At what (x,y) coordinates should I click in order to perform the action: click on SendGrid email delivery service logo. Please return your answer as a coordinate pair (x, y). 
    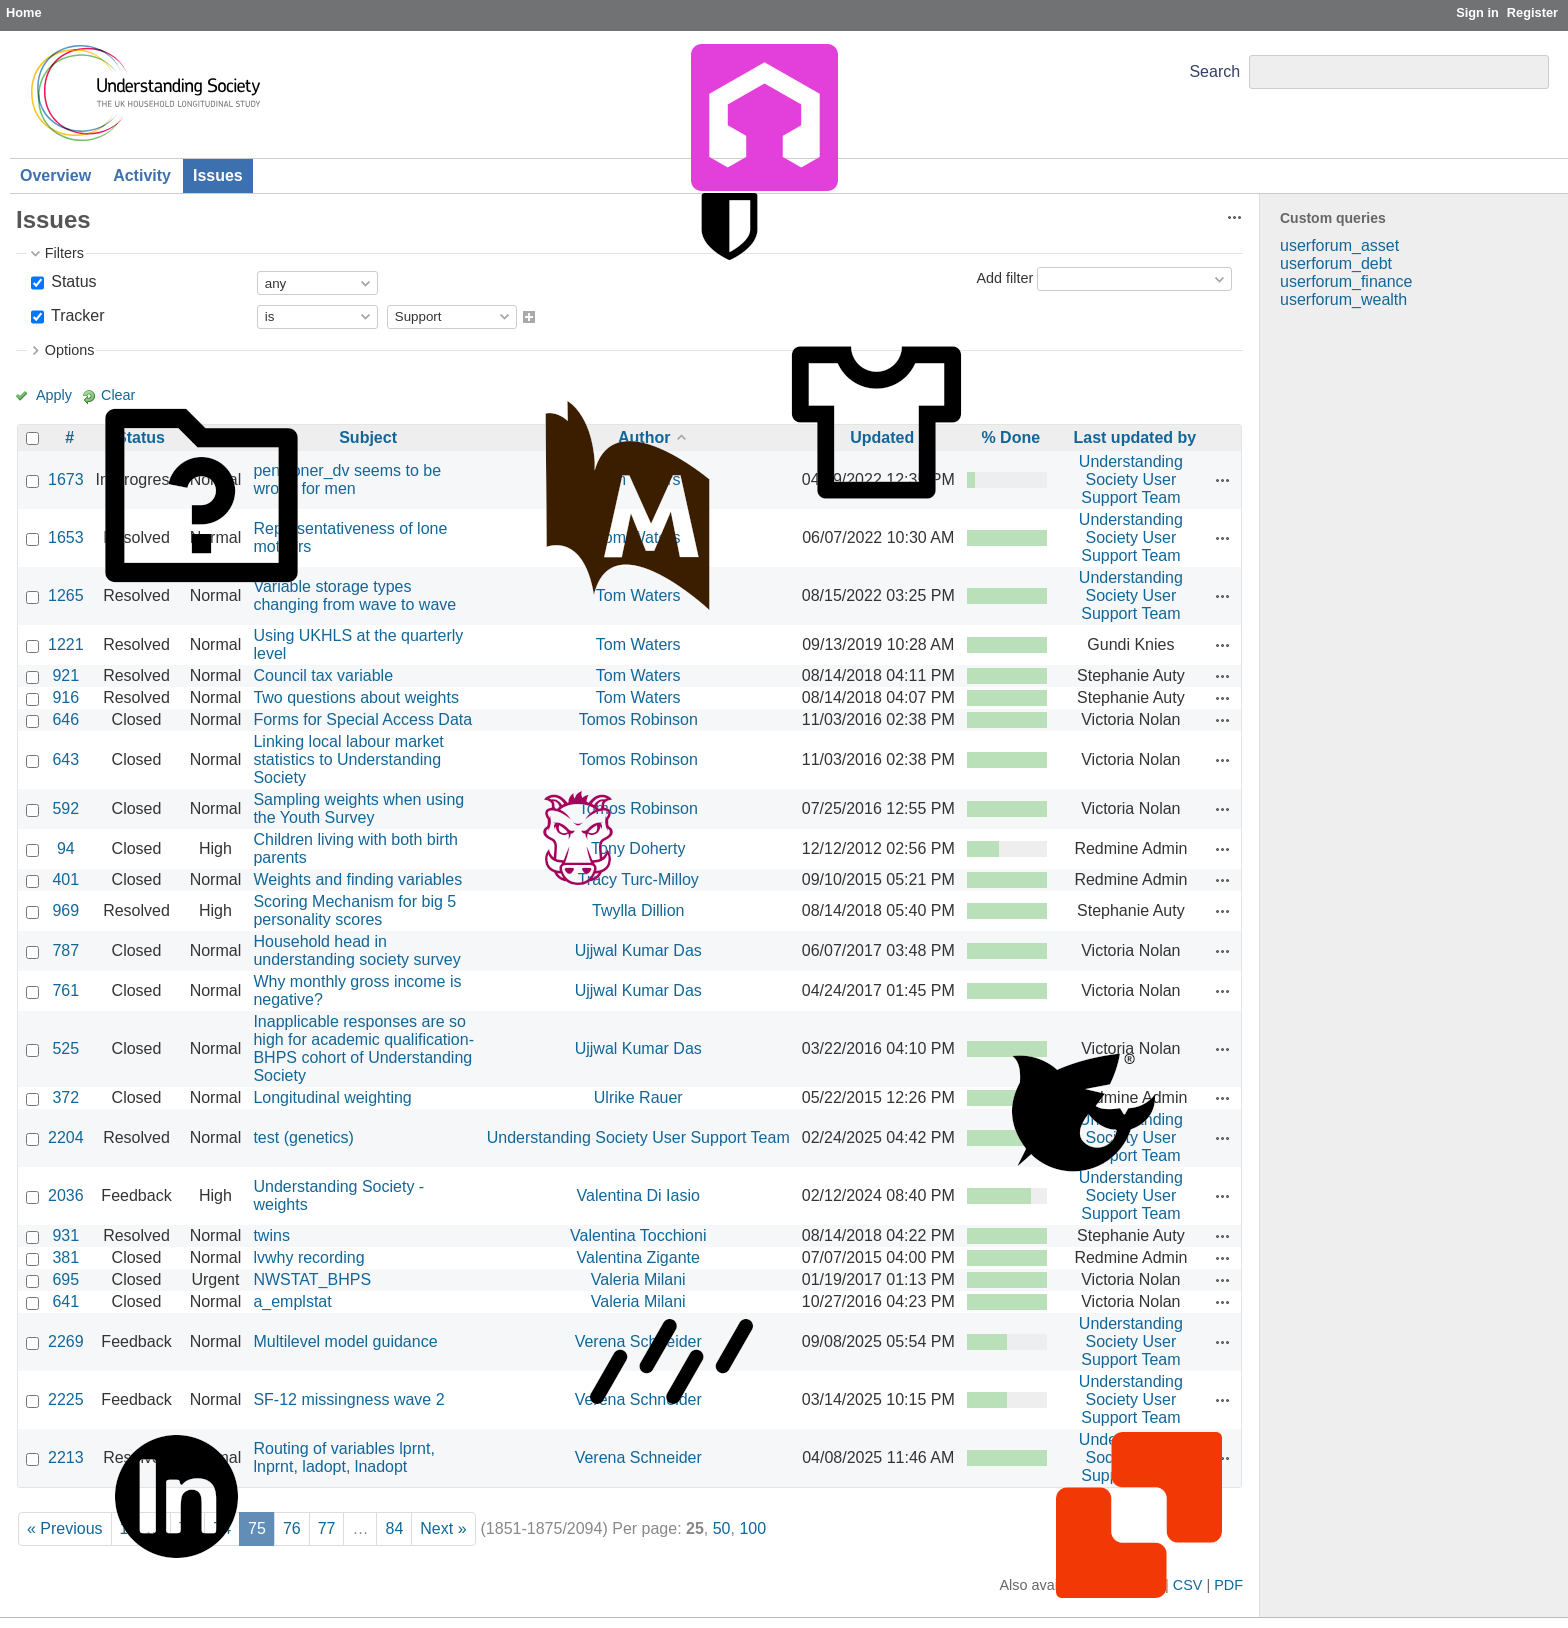
    Looking at the image, I should click on (1139, 1515).